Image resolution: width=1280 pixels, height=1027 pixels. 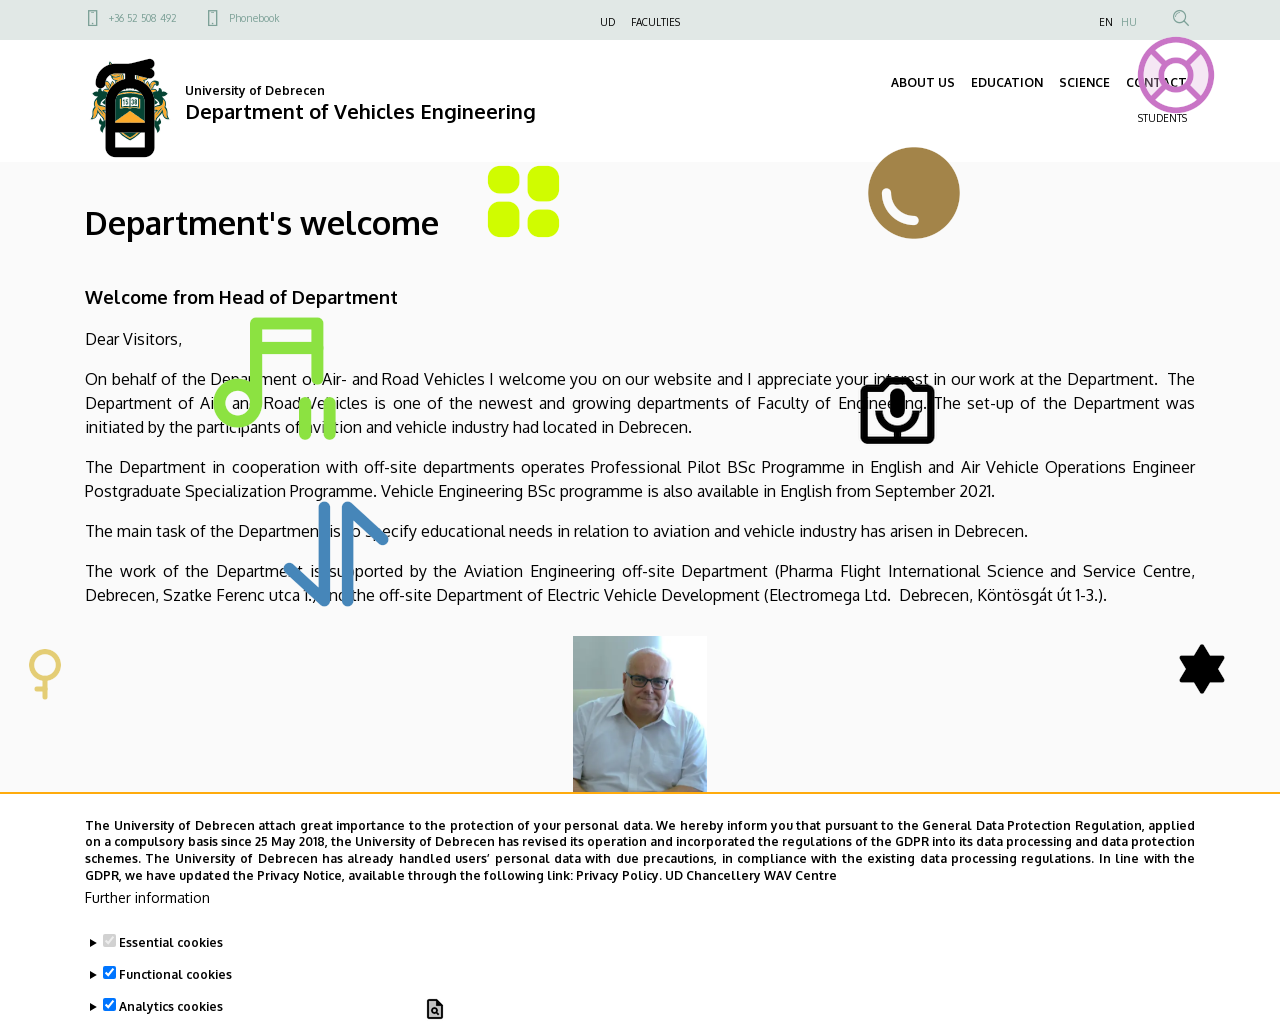 What do you see at coordinates (1202, 669) in the screenshot?
I see `indicates jewish or hebrew content` at bounding box center [1202, 669].